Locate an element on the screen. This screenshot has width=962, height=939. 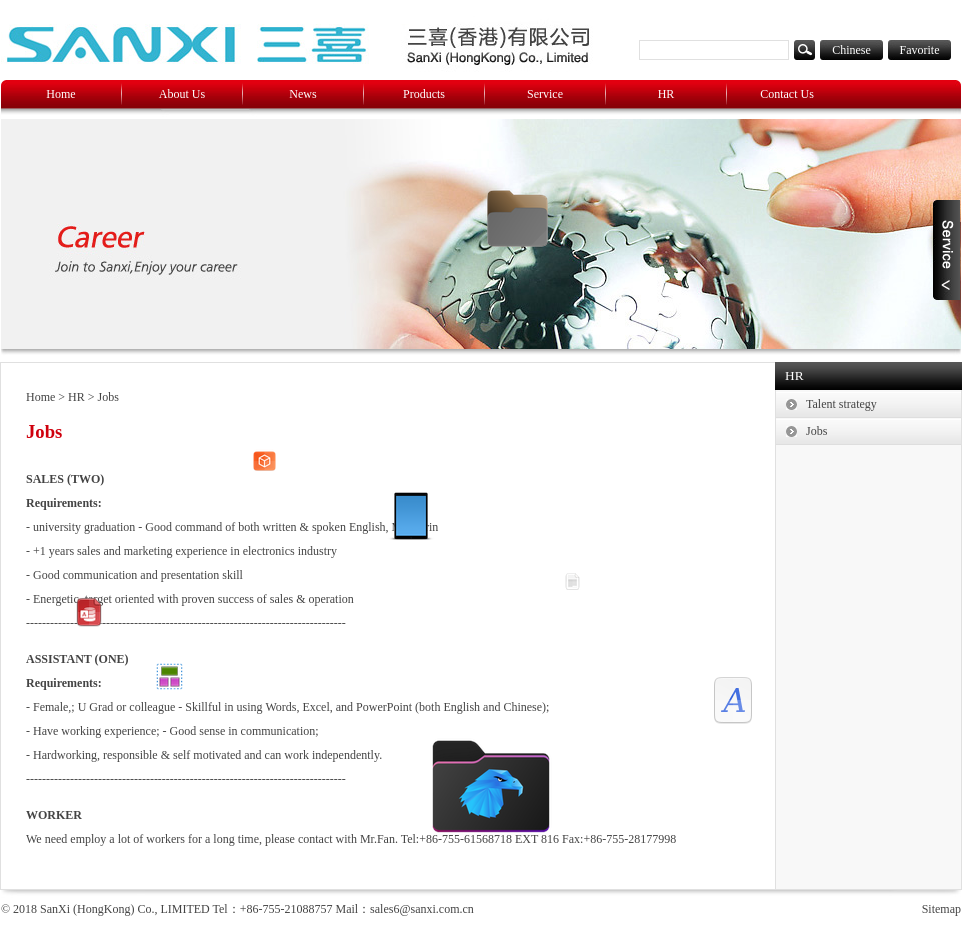
microsoft access database file is located at coordinates (89, 612).